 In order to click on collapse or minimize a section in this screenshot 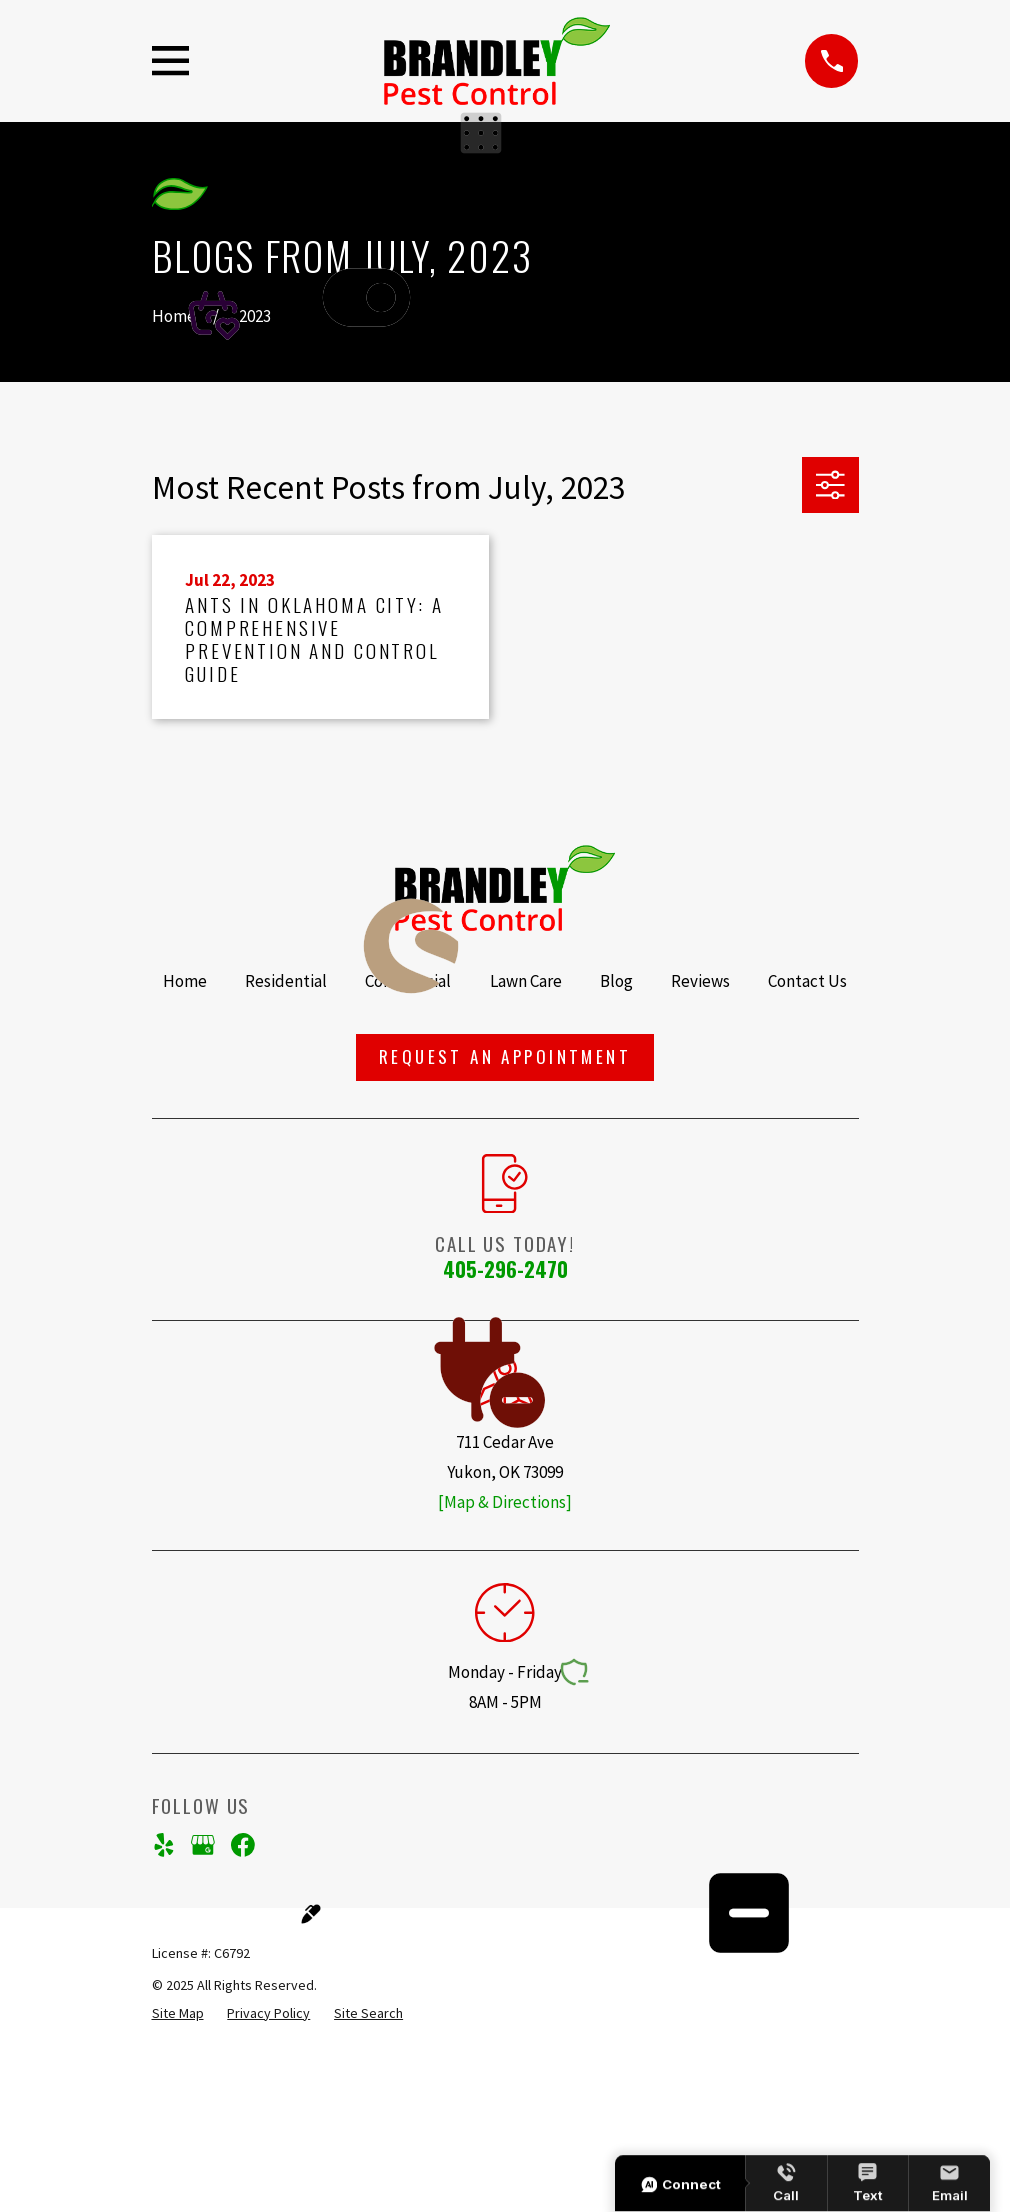, I will do `click(749, 1913)`.